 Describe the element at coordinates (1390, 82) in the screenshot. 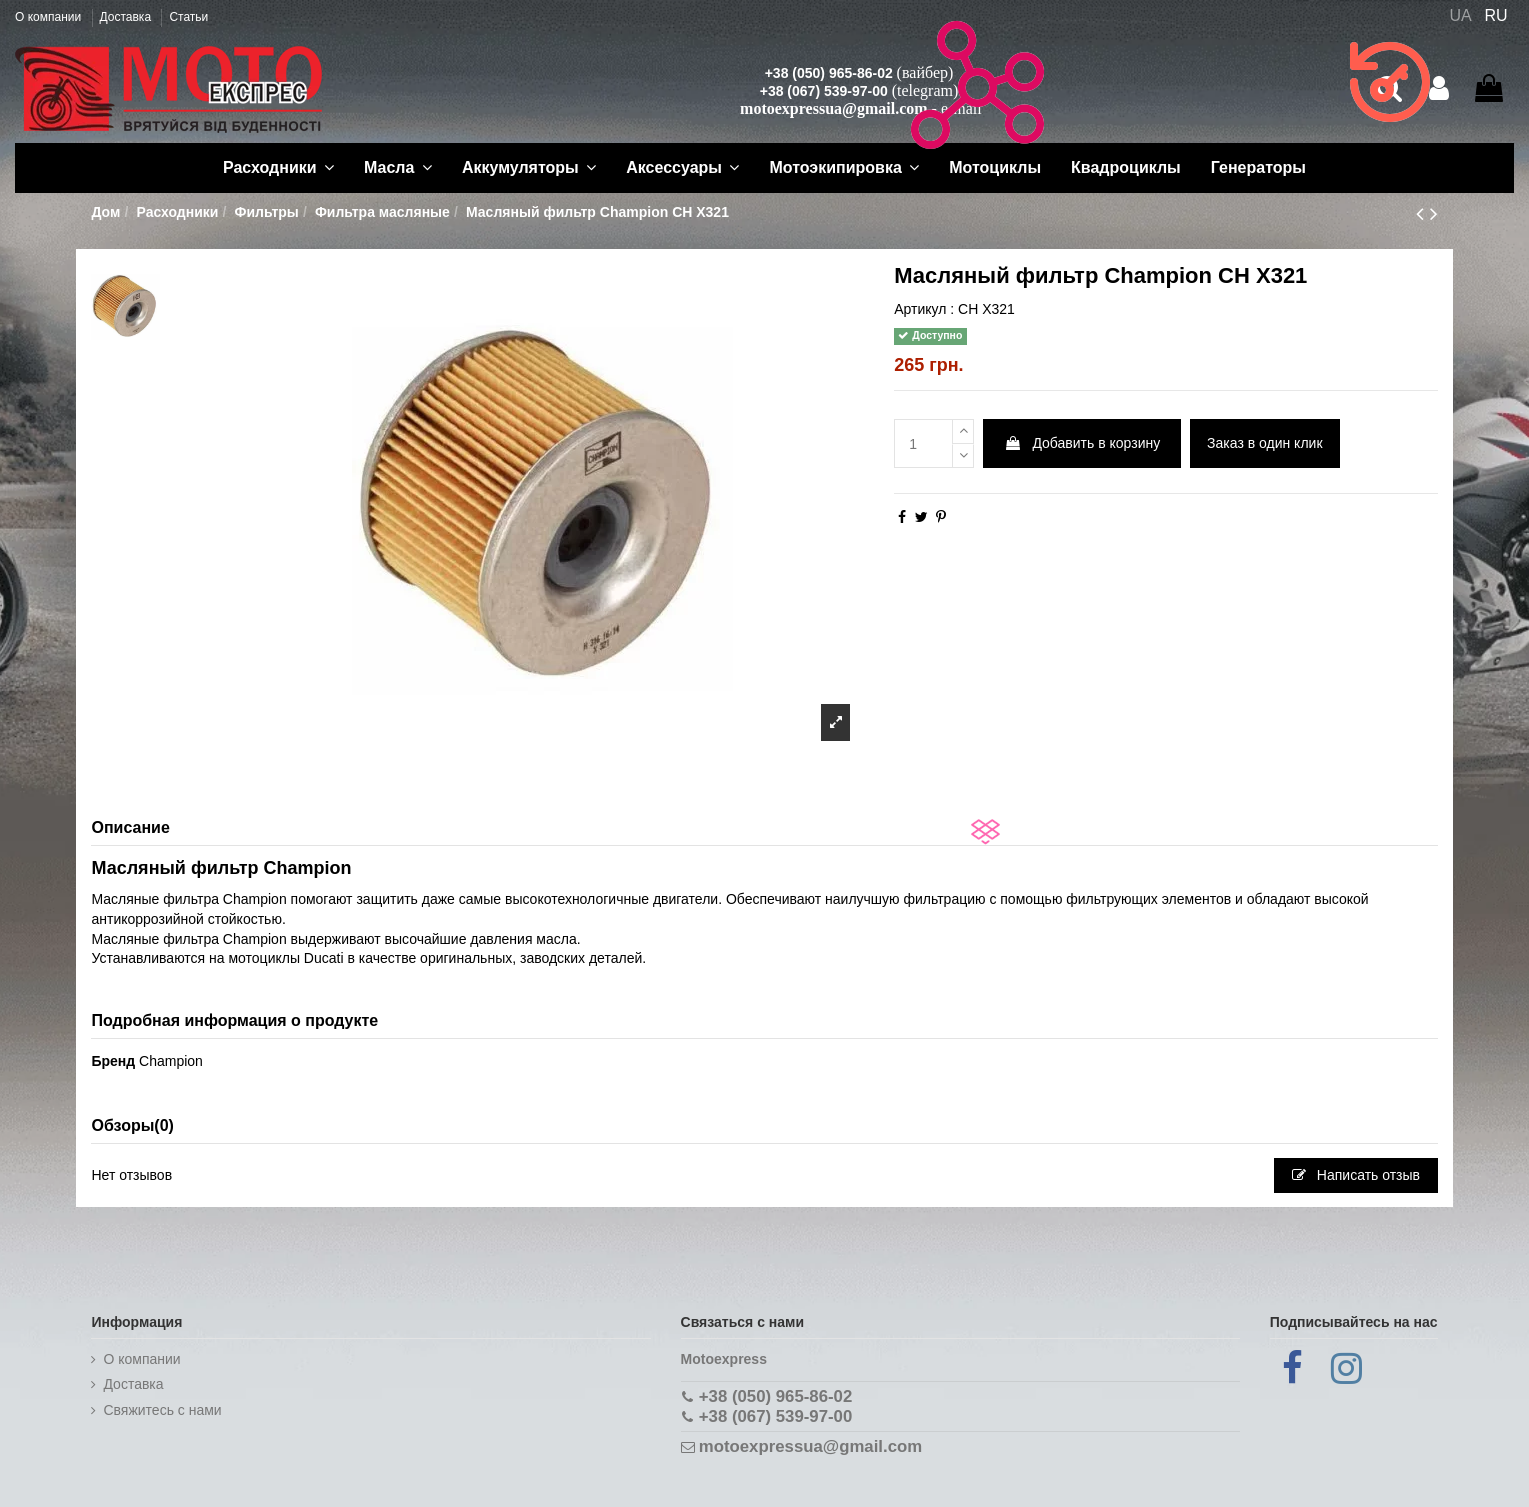

I see `rotate or reset encryption key` at that location.